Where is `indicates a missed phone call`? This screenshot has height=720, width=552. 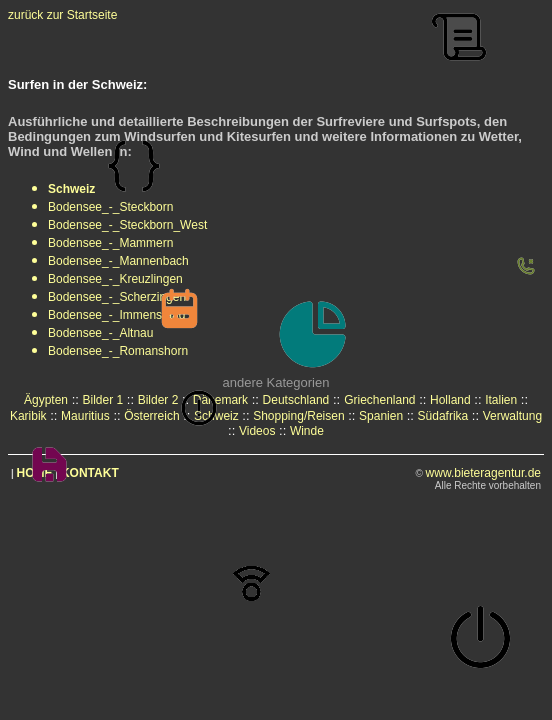
indicates a missed phone call is located at coordinates (526, 266).